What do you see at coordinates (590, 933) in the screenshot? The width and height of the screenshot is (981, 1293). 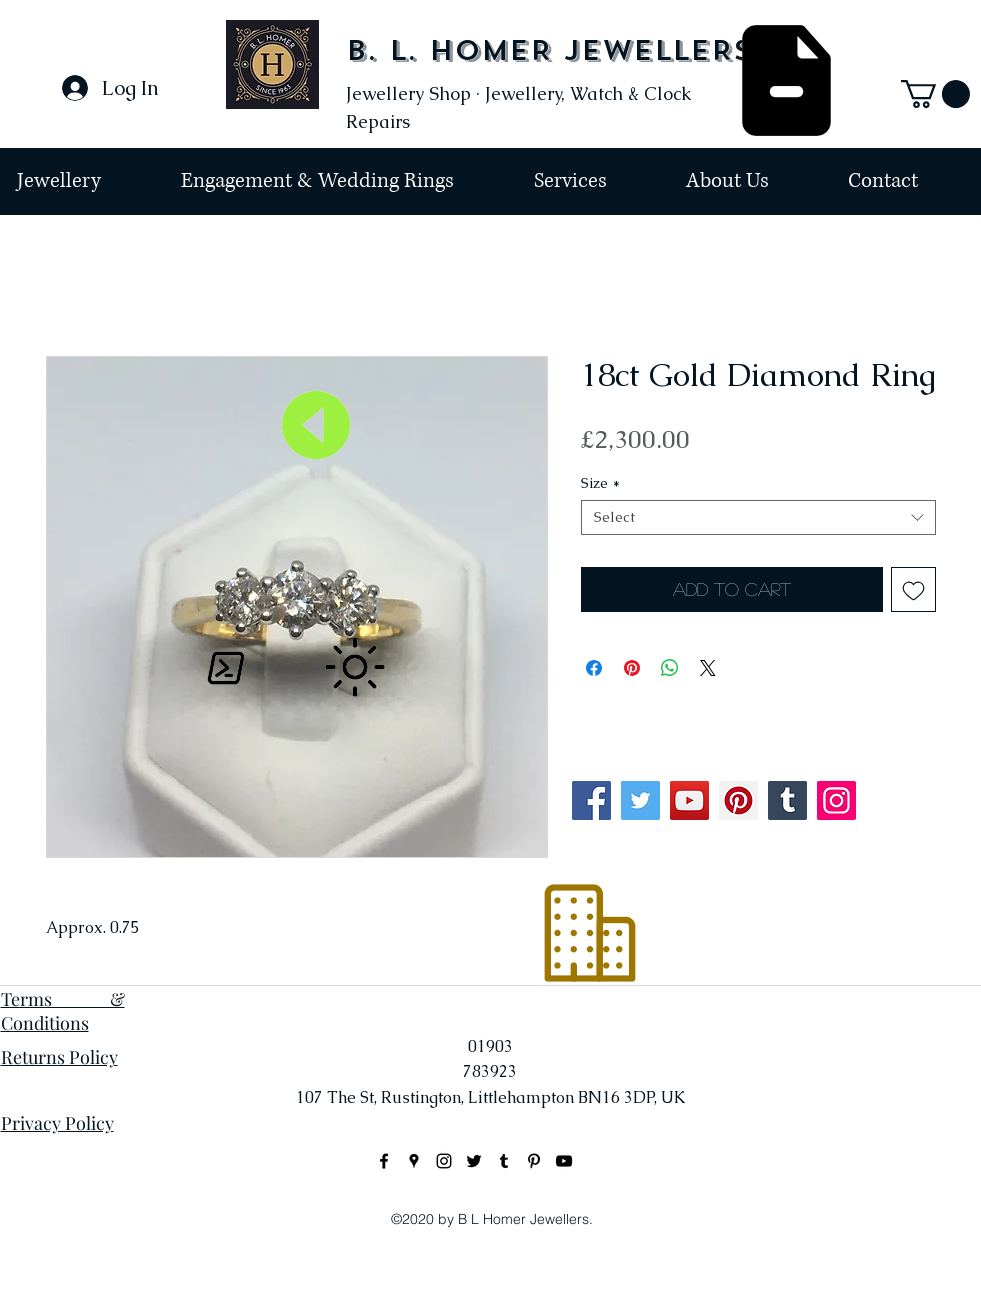 I see `view business or company information` at bounding box center [590, 933].